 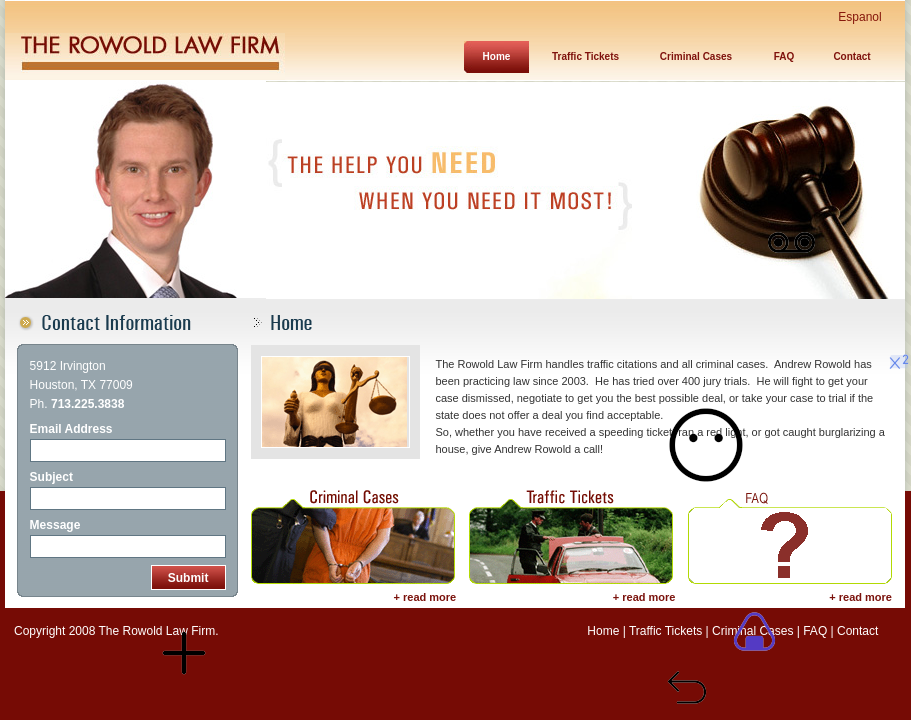 What do you see at coordinates (687, 689) in the screenshot?
I see `undo previous action` at bounding box center [687, 689].